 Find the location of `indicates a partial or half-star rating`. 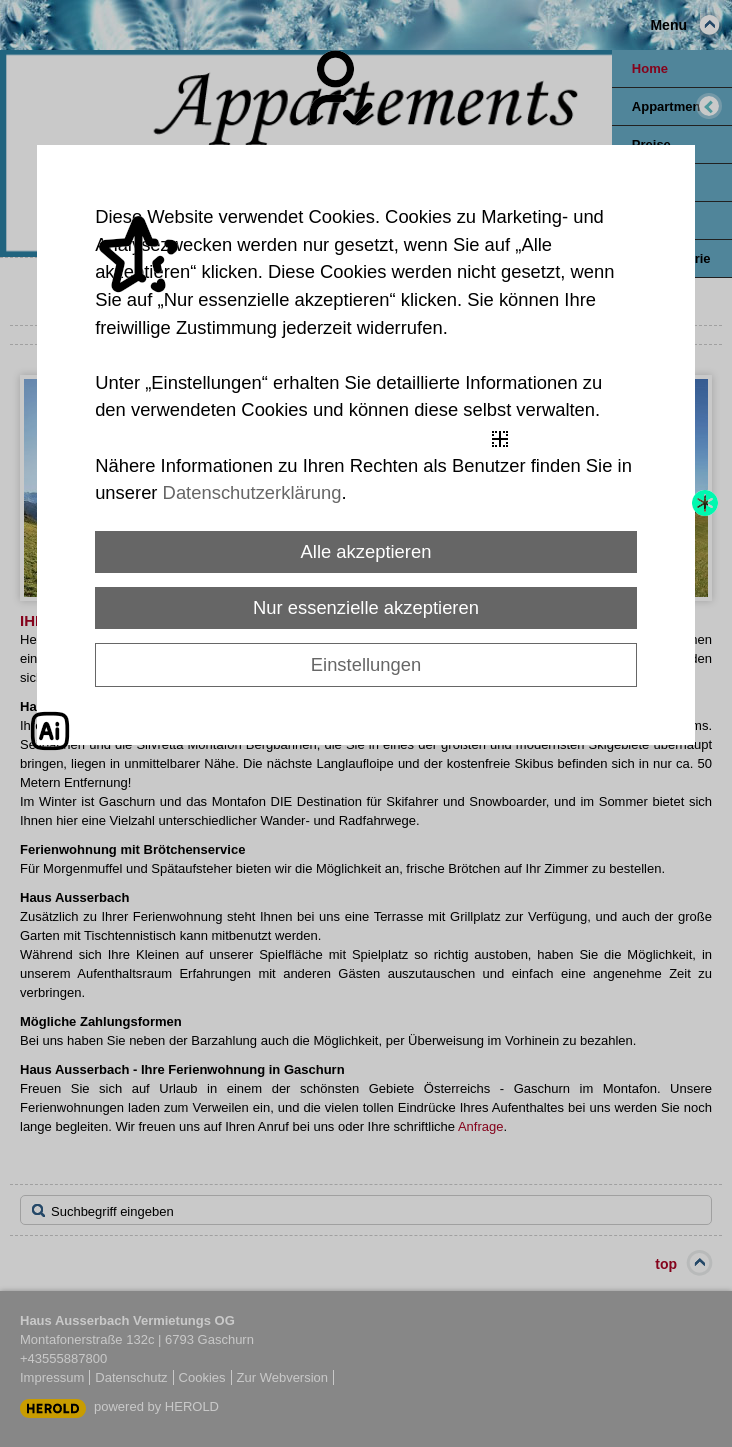

indicates a partial or half-star rating is located at coordinates (138, 255).